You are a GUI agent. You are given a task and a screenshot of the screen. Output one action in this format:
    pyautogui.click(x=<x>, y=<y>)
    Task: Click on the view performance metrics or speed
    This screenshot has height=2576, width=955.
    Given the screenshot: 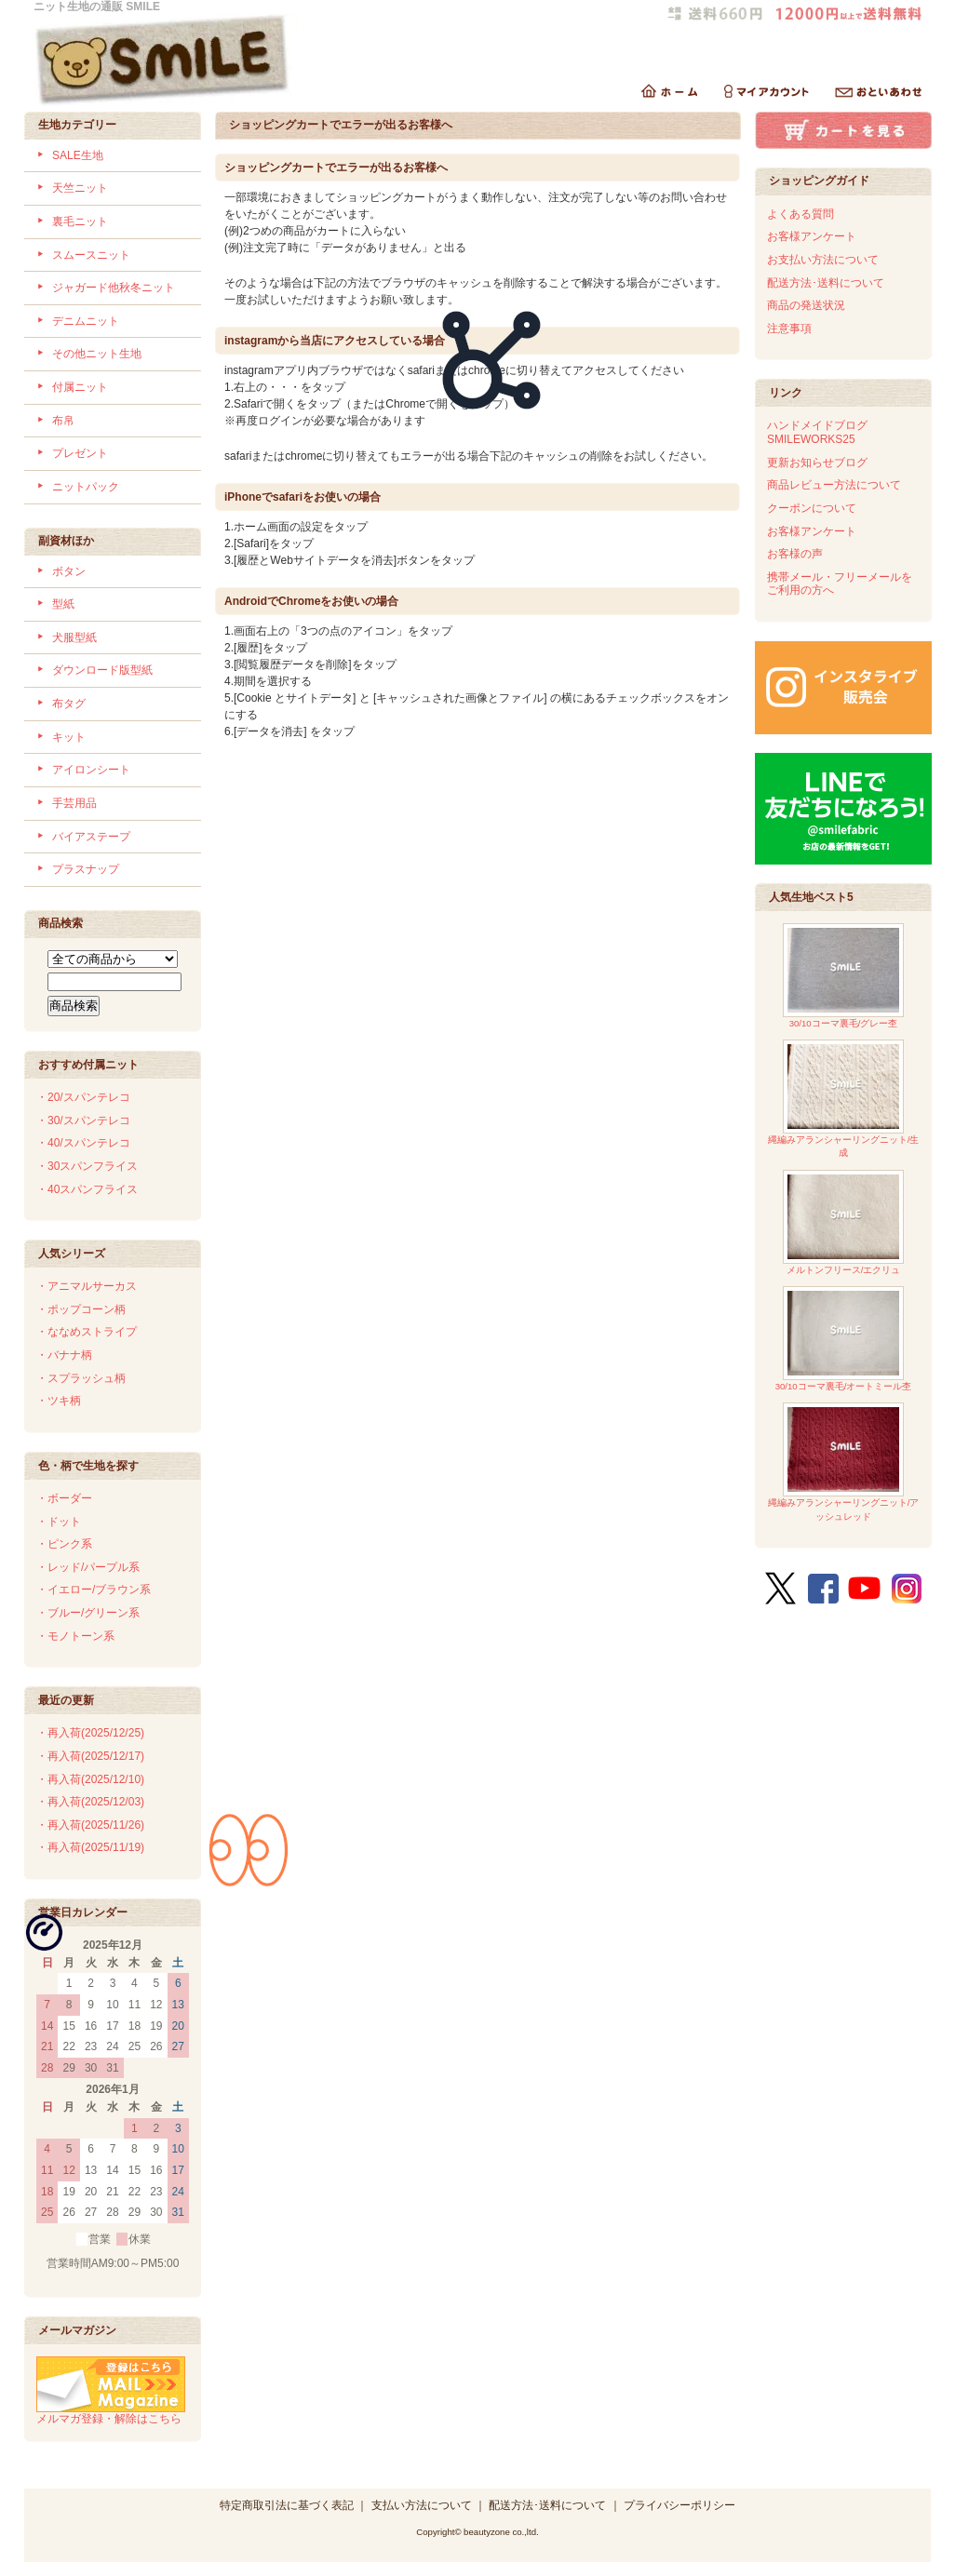 What is the action you would take?
    pyautogui.click(x=44, y=1932)
    